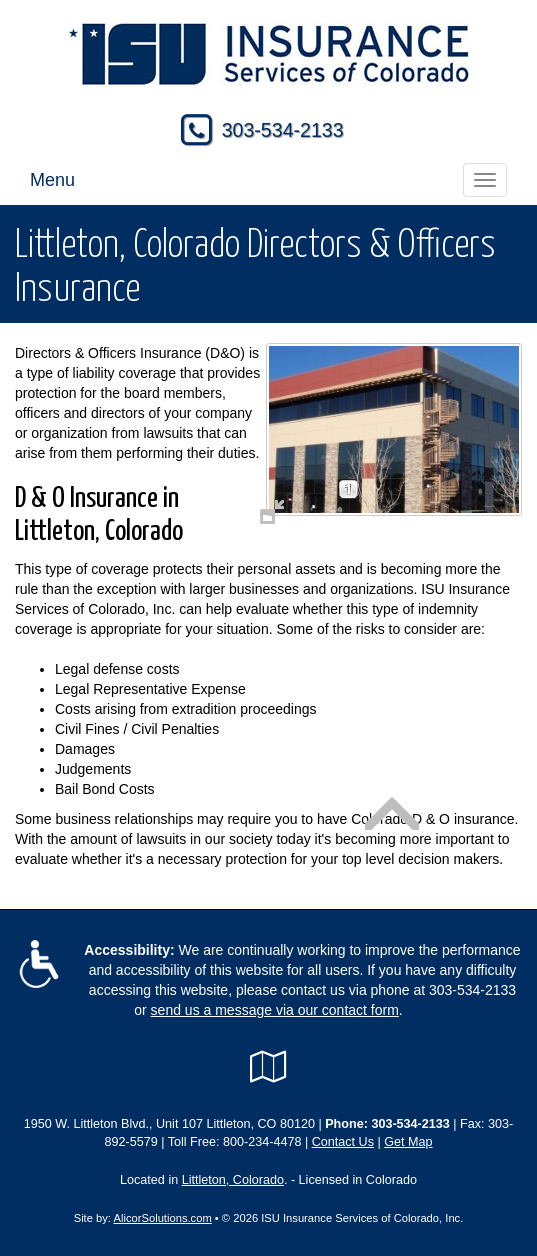 This screenshot has height=1256, width=537. Describe the element at coordinates (348, 488) in the screenshot. I see `reset zoom to 100% or original size` at that location.